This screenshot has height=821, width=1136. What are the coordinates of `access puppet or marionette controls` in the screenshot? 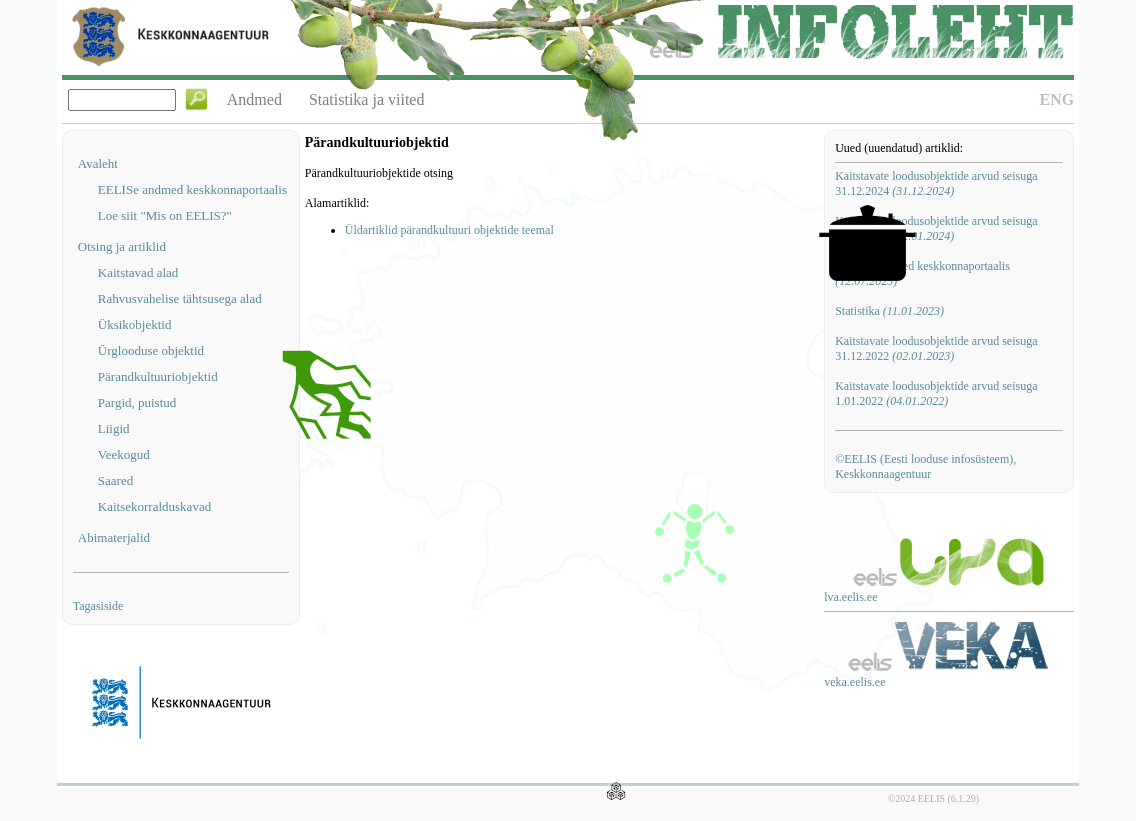 It's located at (694, 543).